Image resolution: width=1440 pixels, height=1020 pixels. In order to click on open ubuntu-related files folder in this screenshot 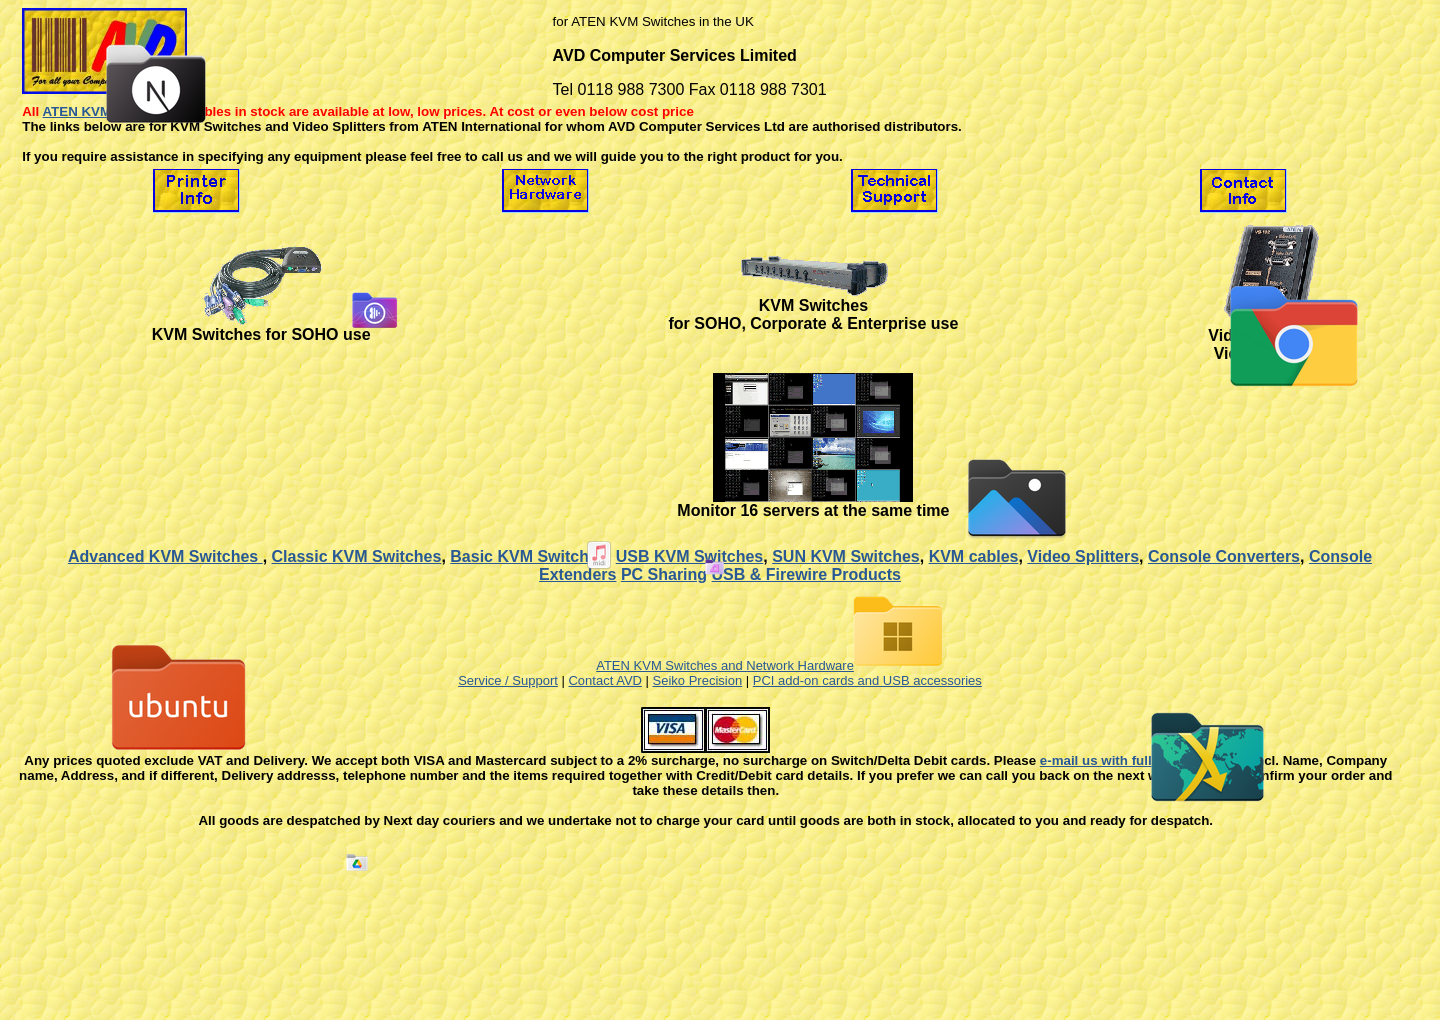, I will do `click(178, 701)`.